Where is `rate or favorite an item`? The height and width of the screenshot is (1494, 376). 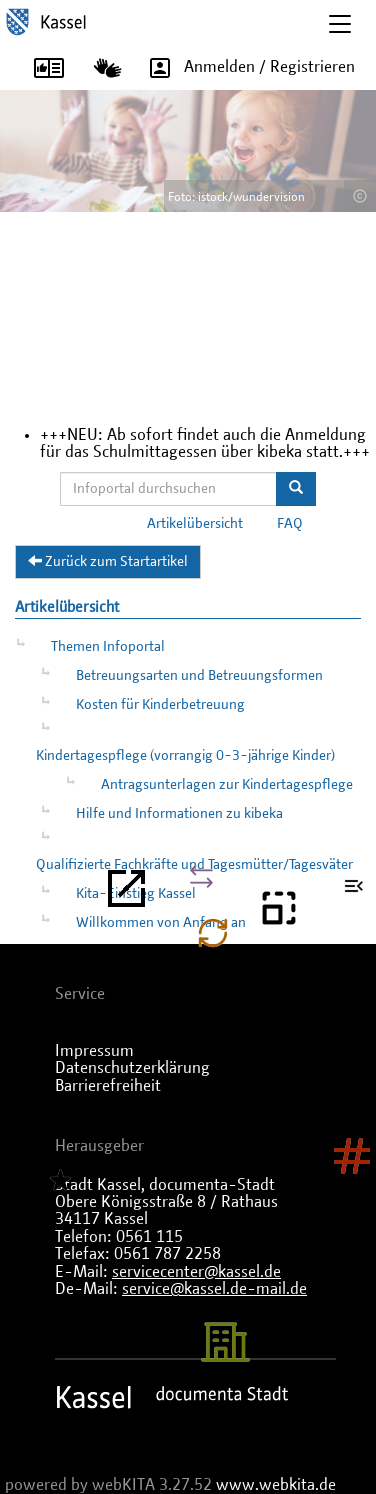 rate or favorite an item is located at coordinates (60, 1179).